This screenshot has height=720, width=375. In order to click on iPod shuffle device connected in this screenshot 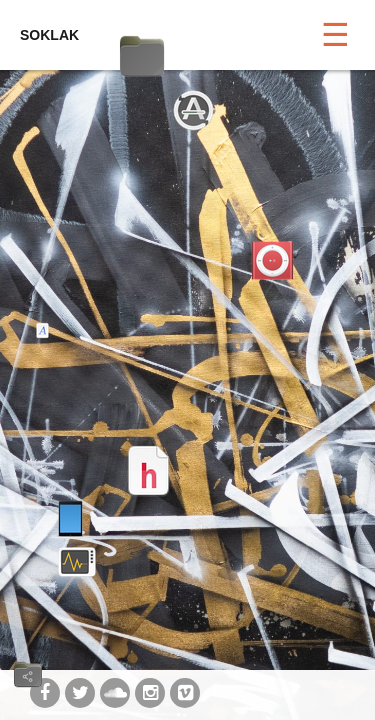, I will do `click(272, 260)`.